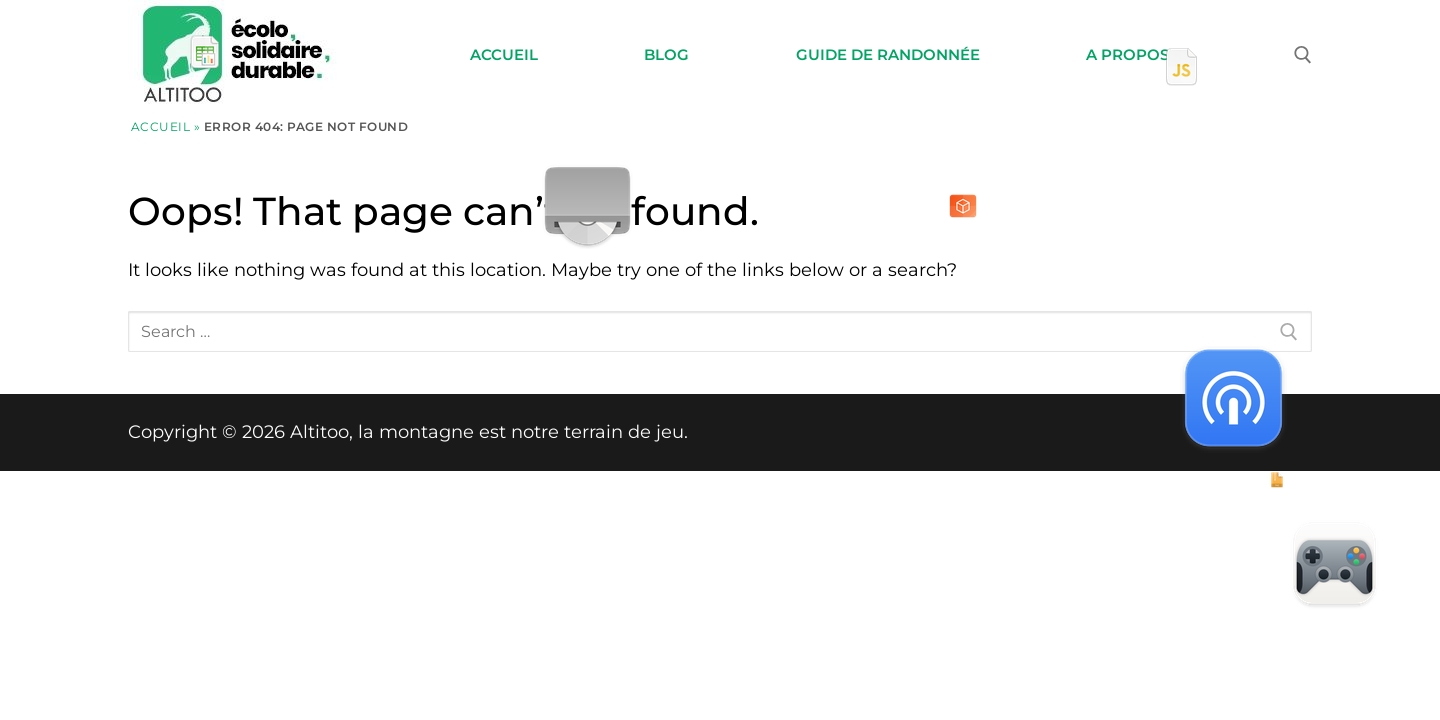 The image size is (1440, 720). I want to click on game controller input device settings, so click(1334, 563).